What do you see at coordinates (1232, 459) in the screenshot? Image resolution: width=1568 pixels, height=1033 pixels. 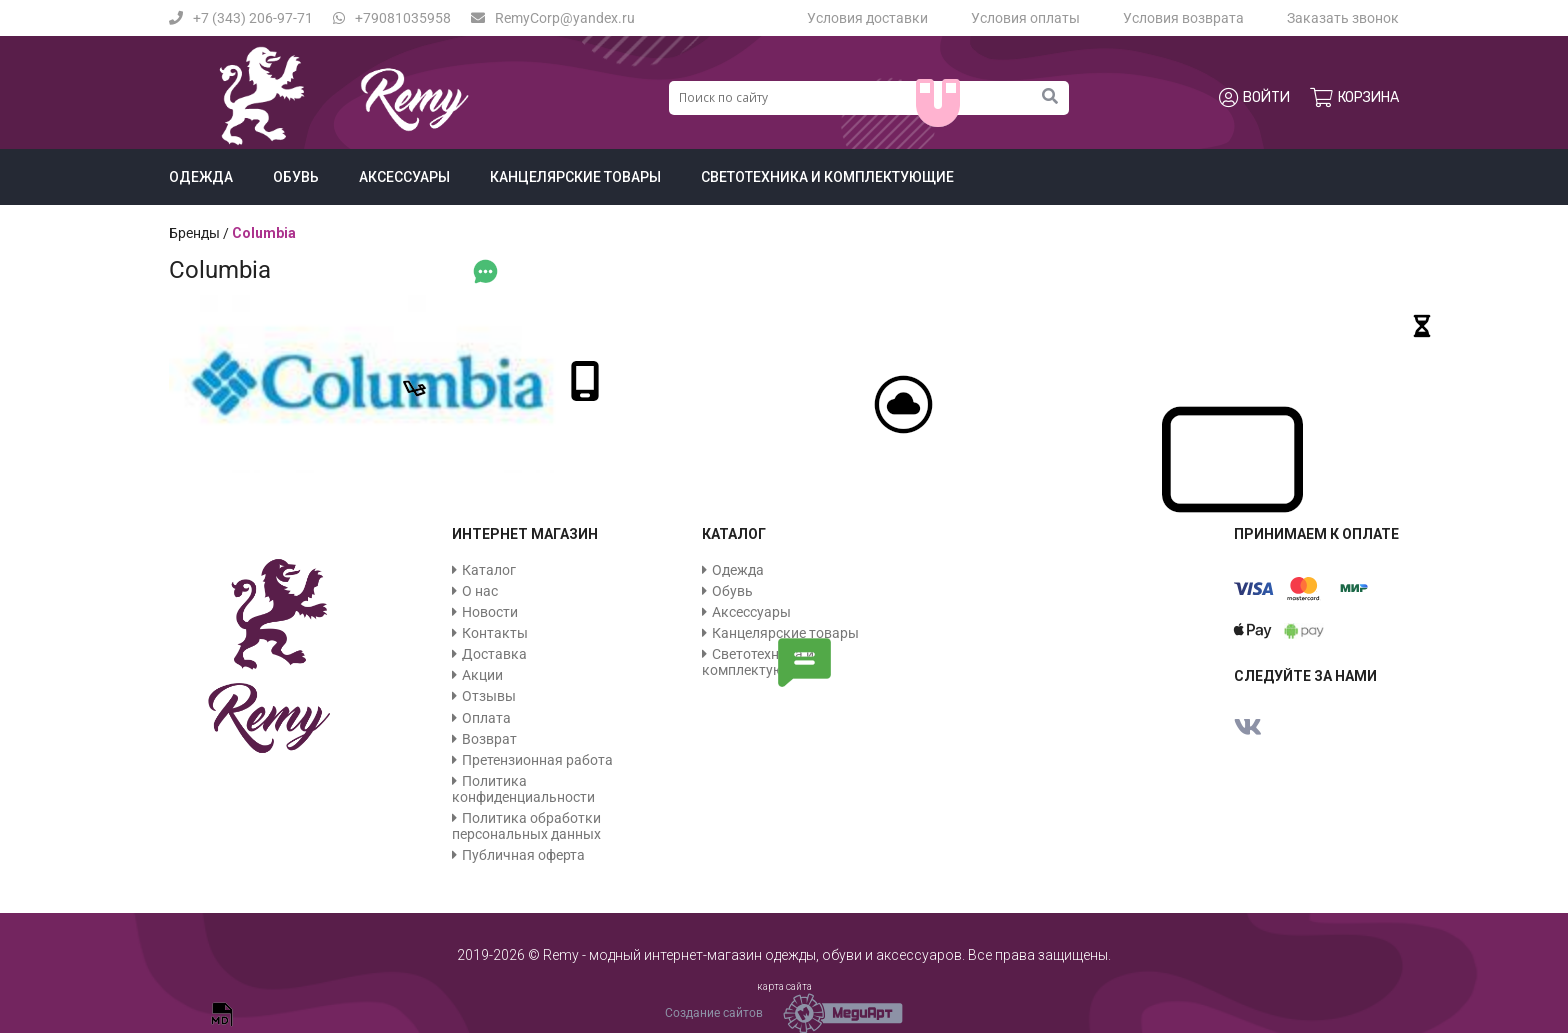 I see `switch to landscape tablet view` at bounding box center [1232, 459].